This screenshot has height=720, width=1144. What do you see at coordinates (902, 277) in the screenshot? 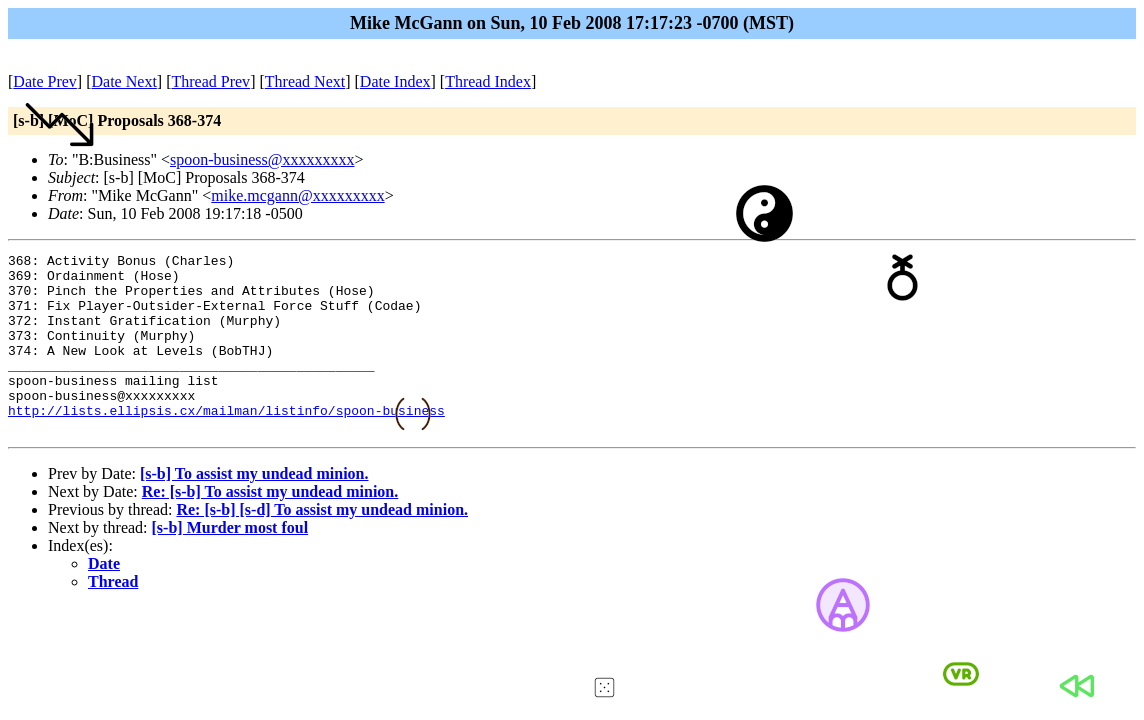
I see `indicates nonbinary gender identity option` at bounding box center [902, 277].